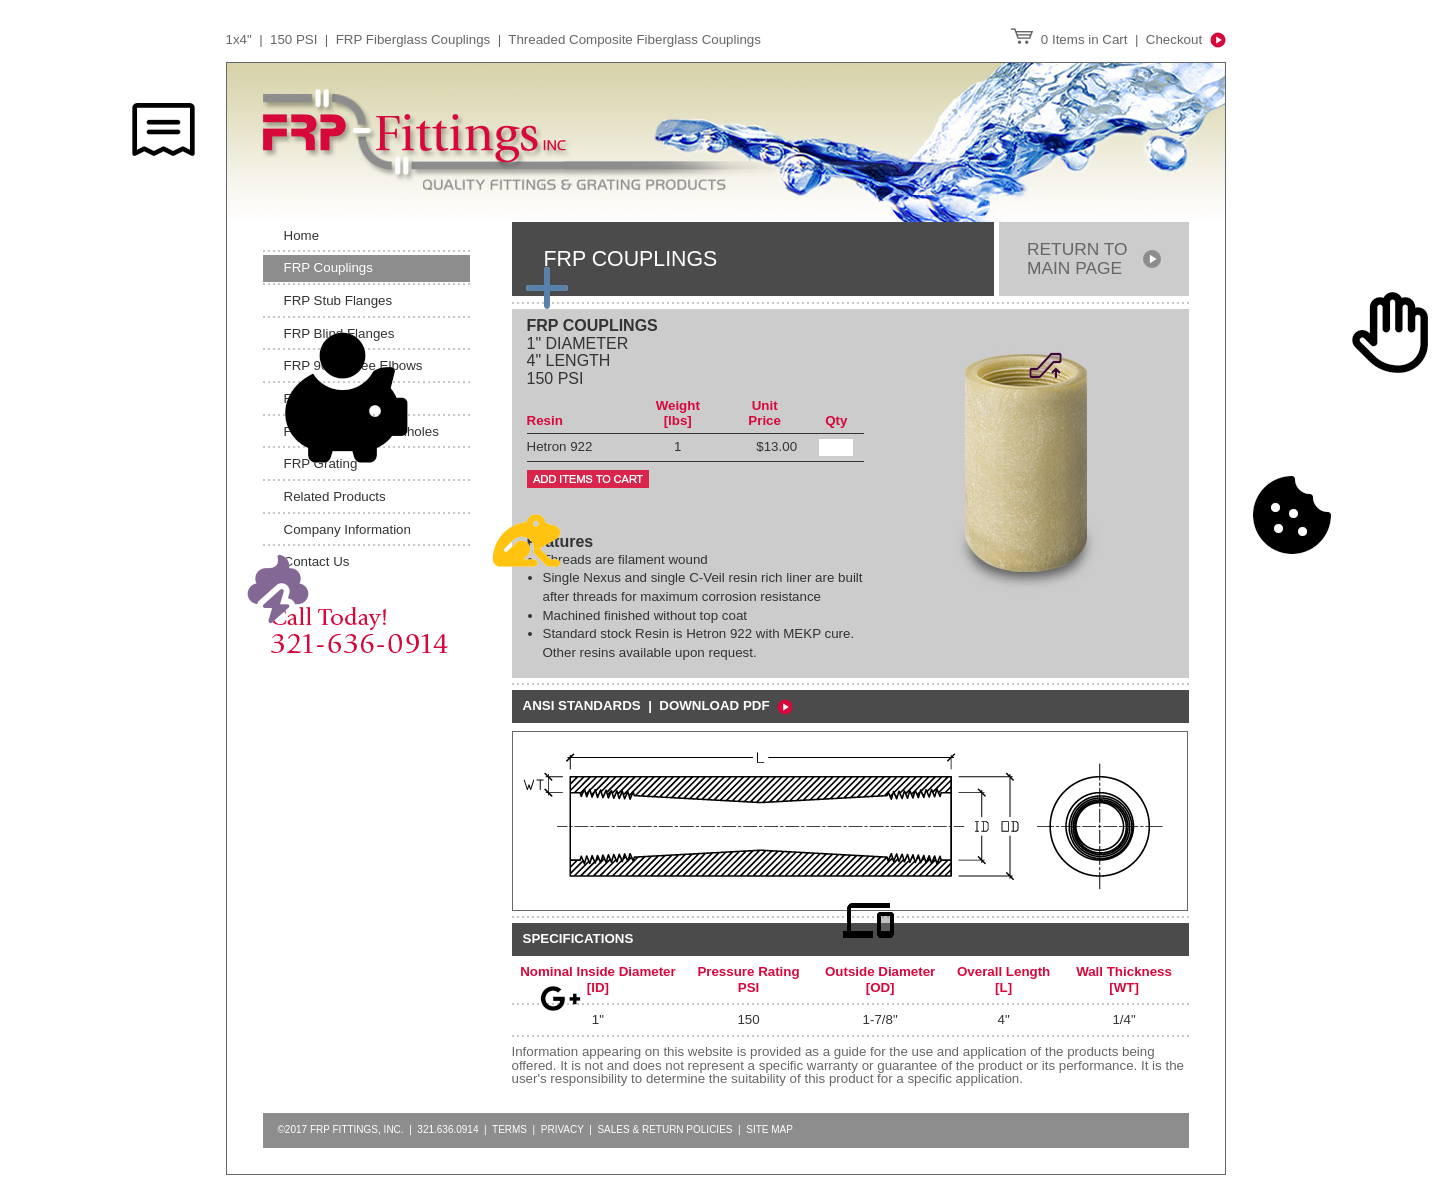 Image resolution: width=1451 pixels, height=1183 pixels. Describe the element at coordinates (868, 920) in the screenshot. I see `view connected devices` at that location.